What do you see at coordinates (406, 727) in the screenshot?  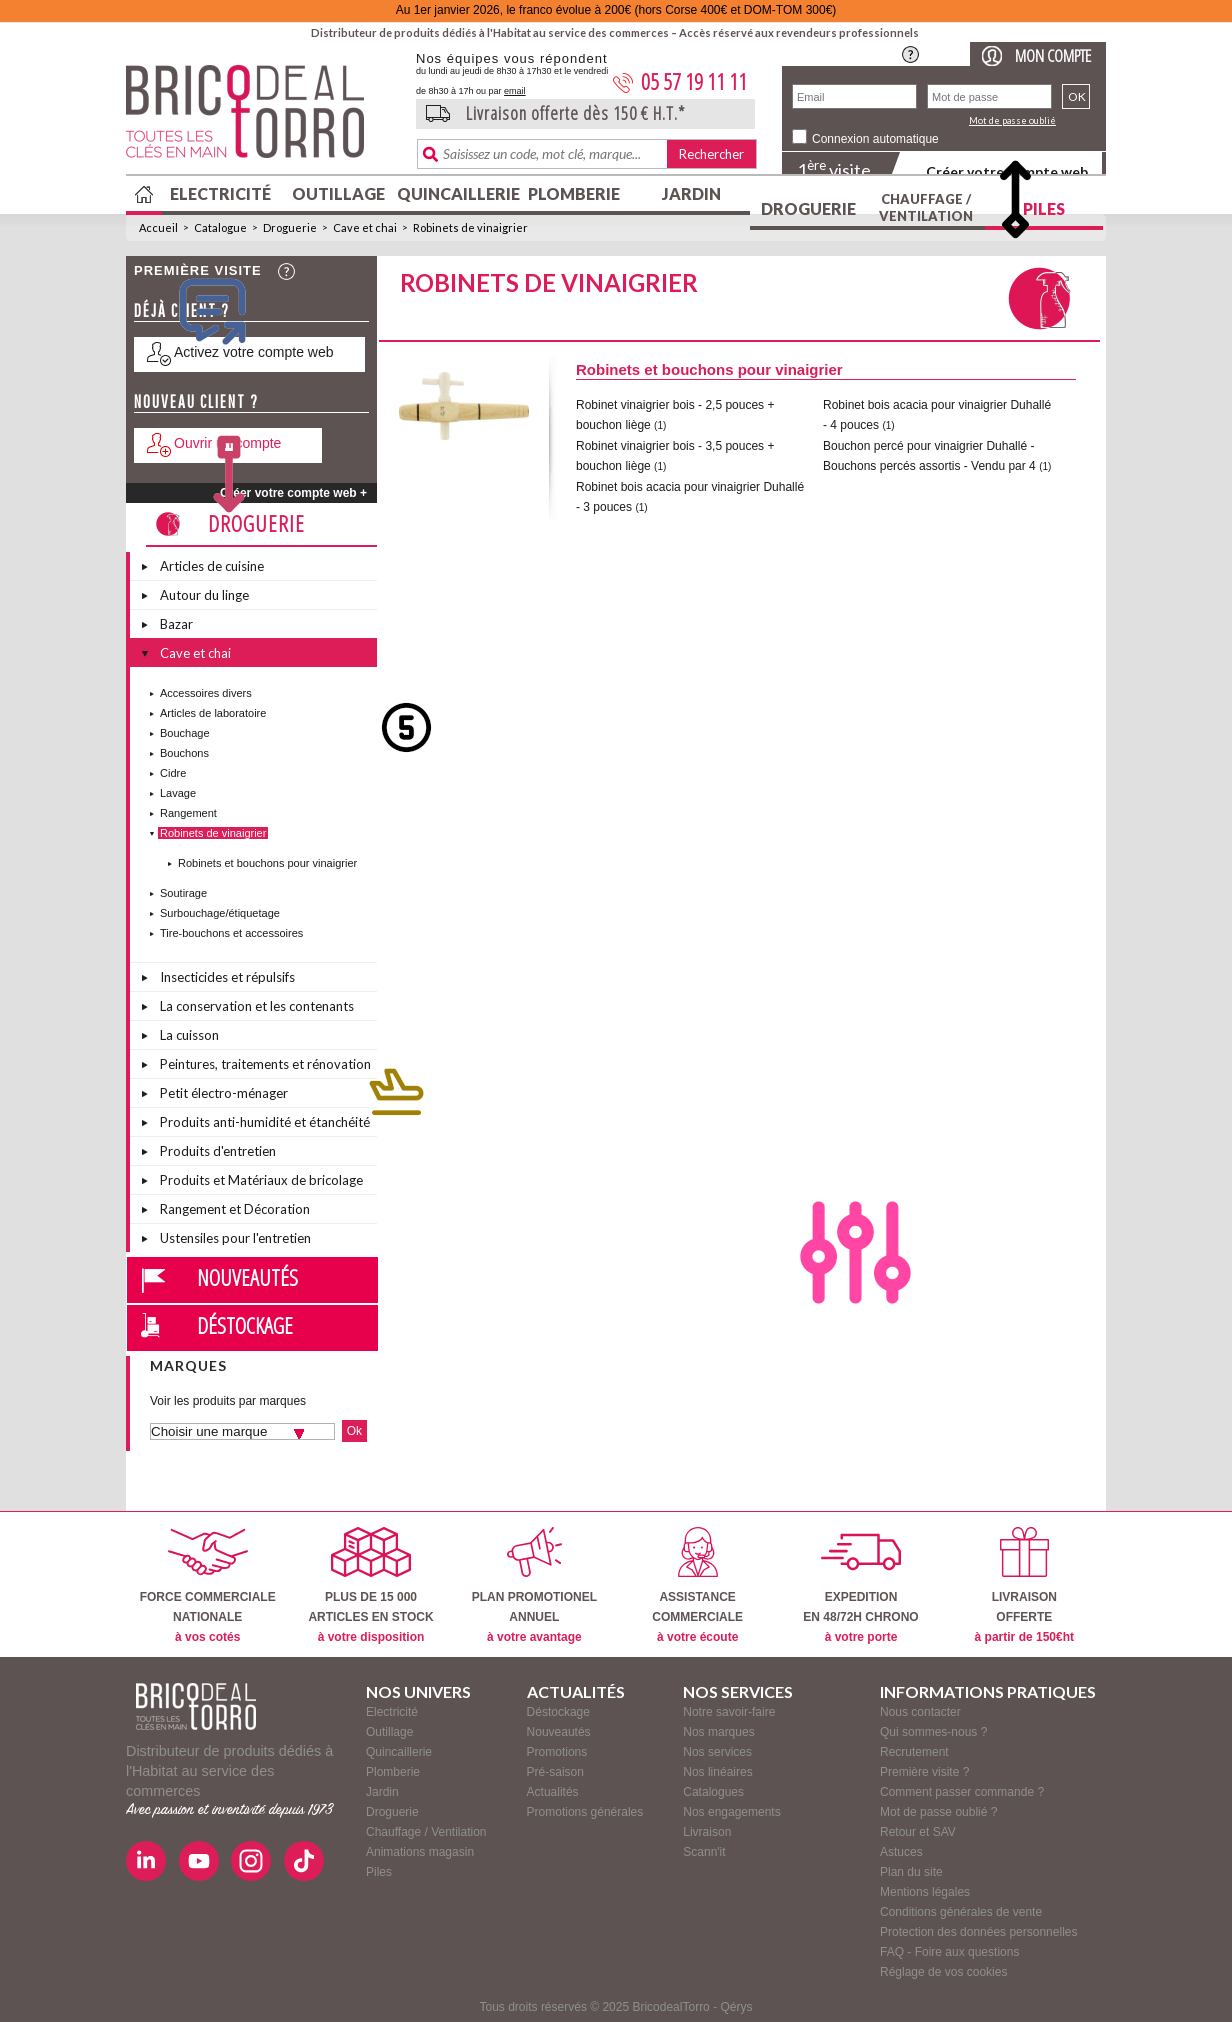 I see `step 5 in a multi-step process` at bounding box center [406, 727].